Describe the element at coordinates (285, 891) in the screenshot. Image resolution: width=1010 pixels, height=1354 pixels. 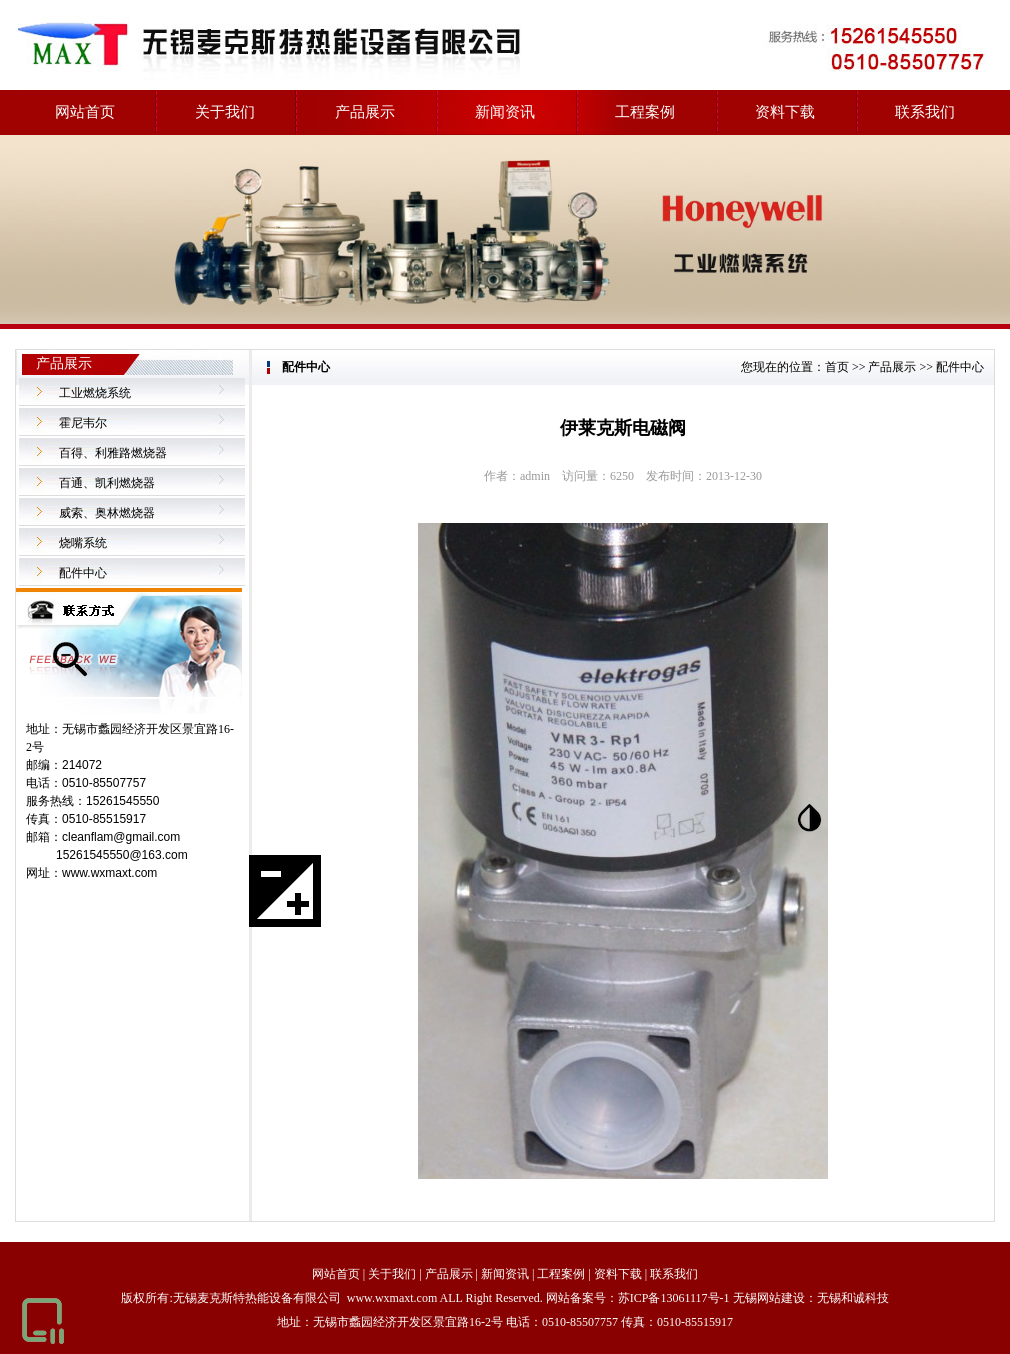
I see `adjust image exposure settings` at that location.